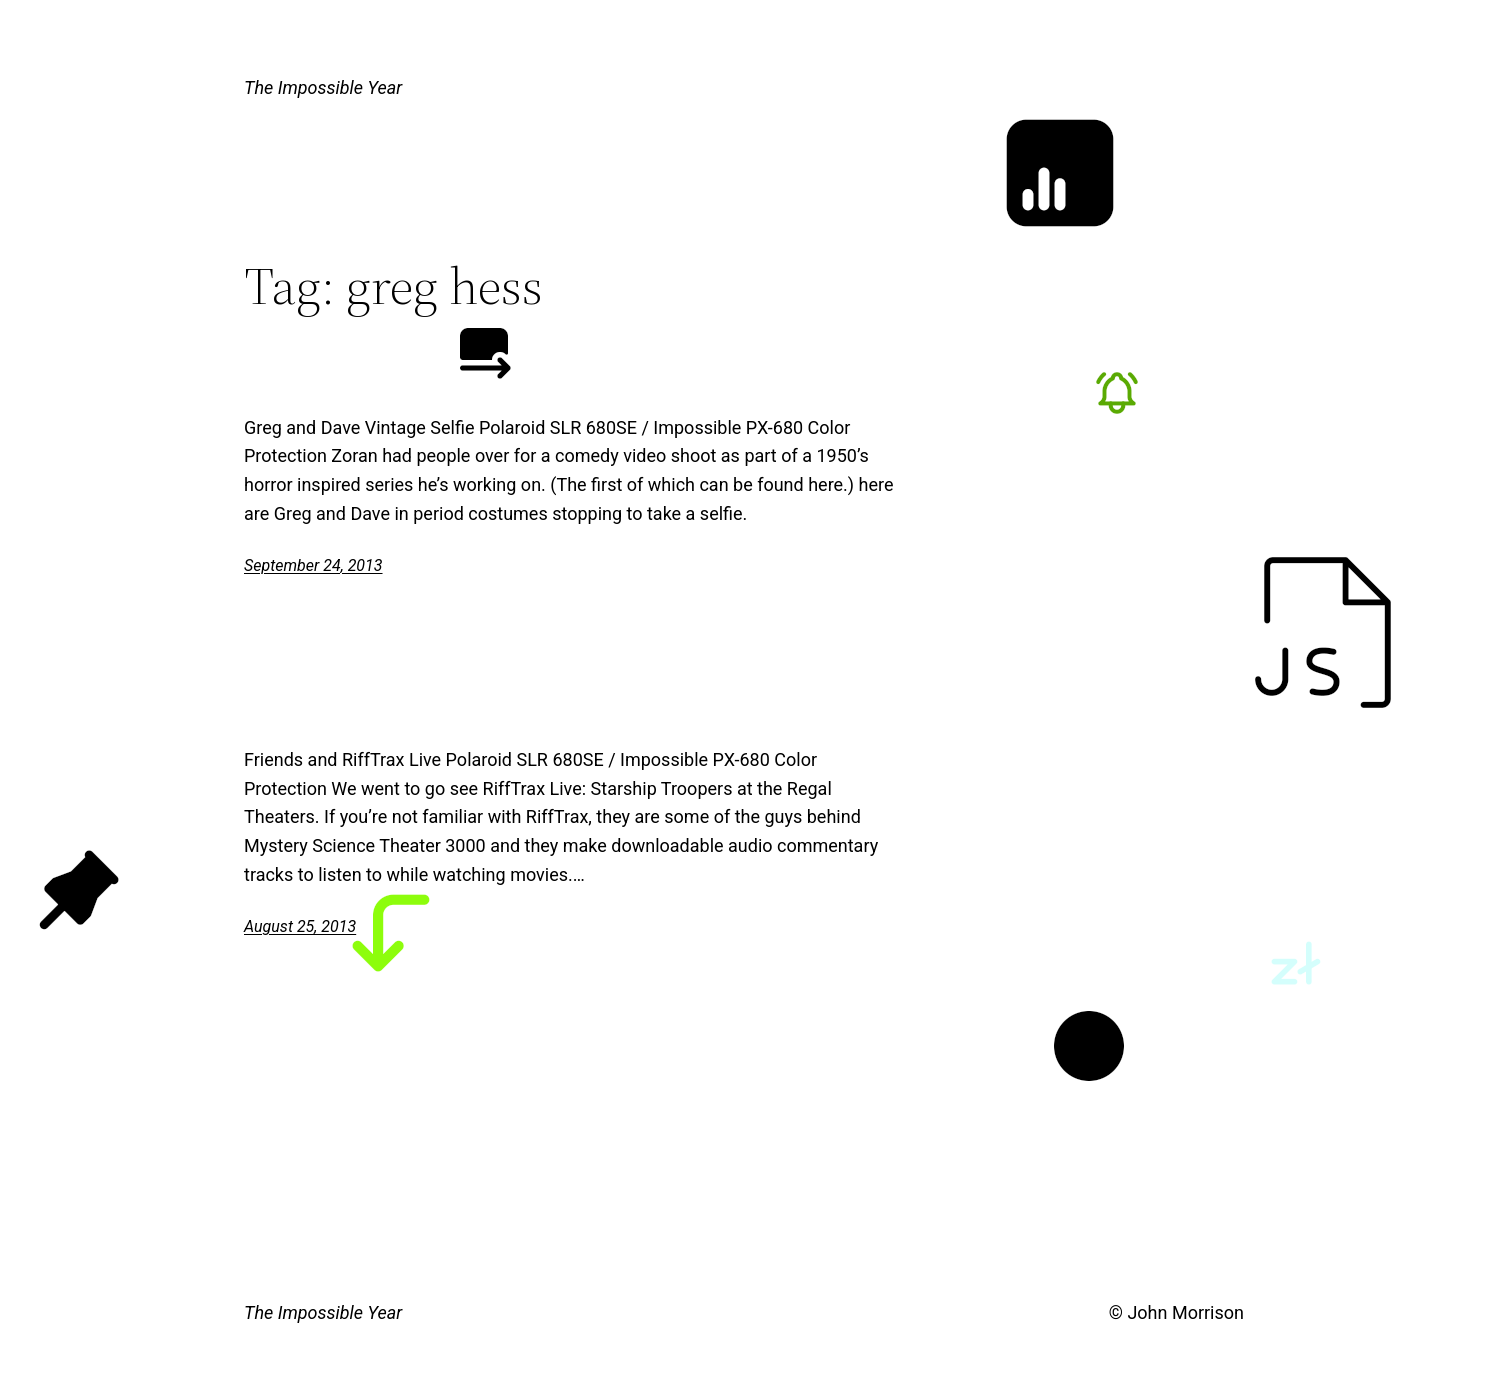 This screenshot has height=1392, width=1488. I want to click on go back and down in navigation, so click(393, 930).